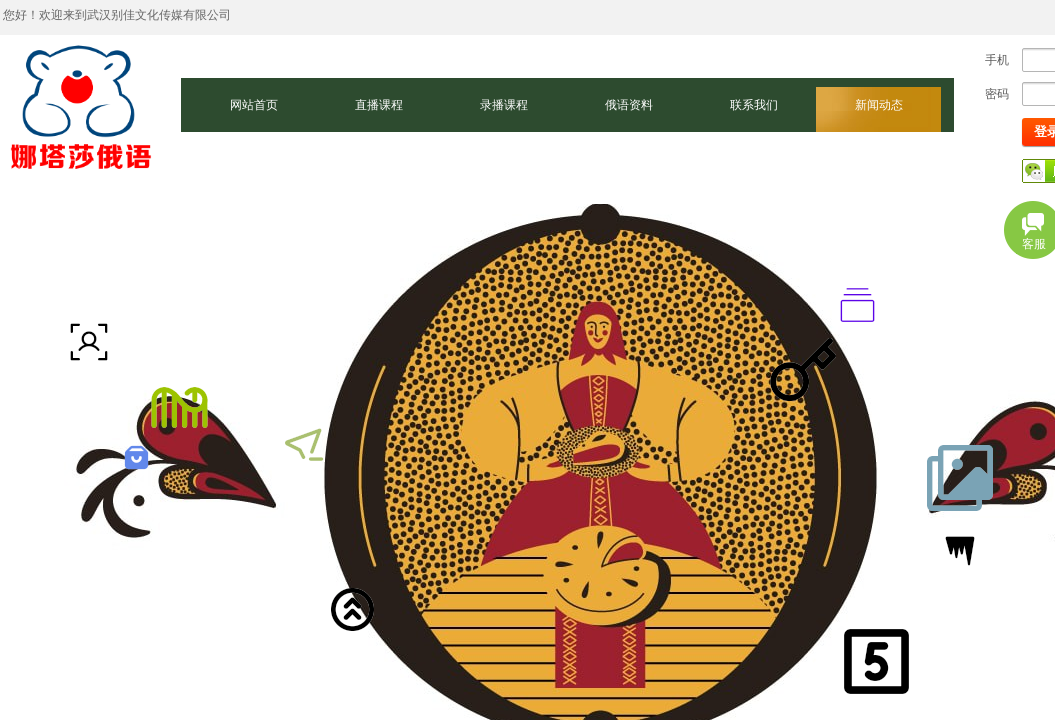 The image size is (1055, 720). I want to click on indicates freezing or cold weather conditions, so click(960, 551).